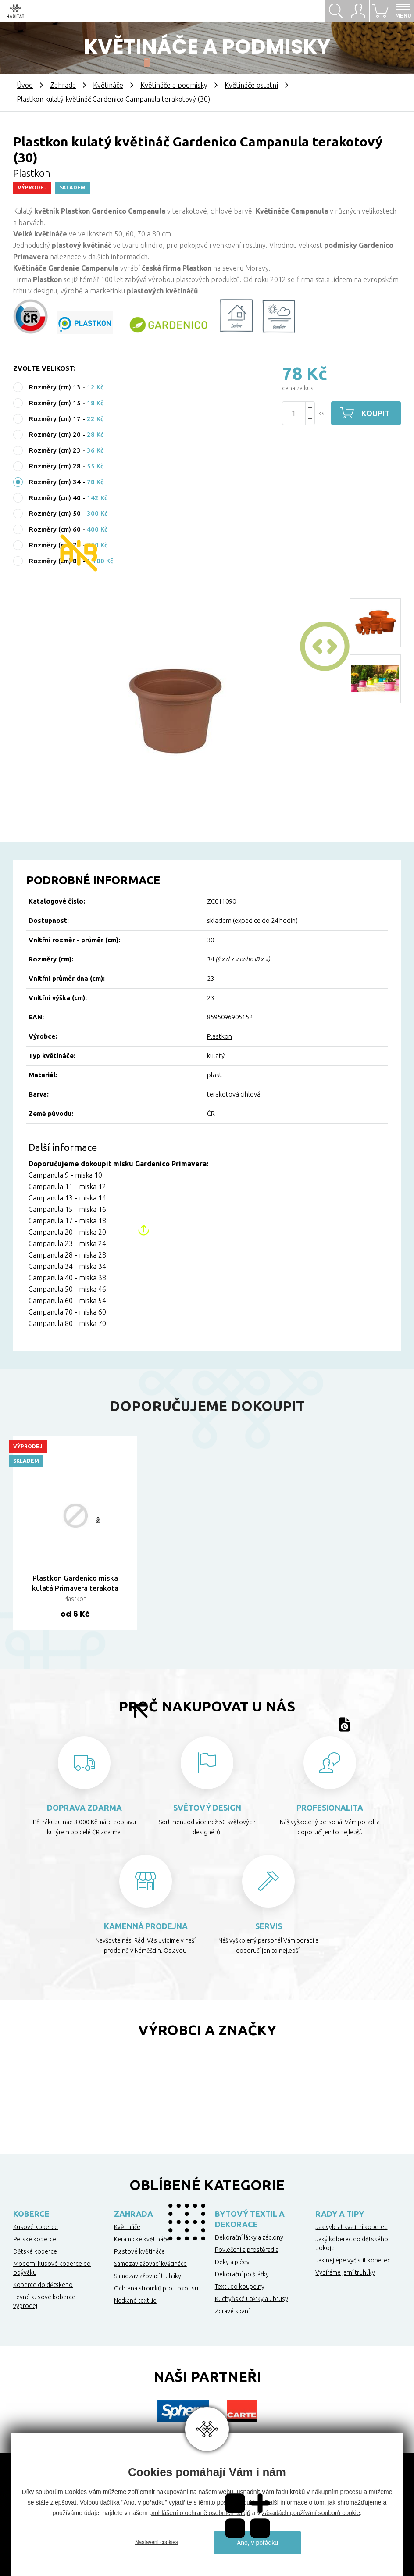  Describe the element at coordinates (141, 1711) in the screenshot. I see `navigate back to previous screen` at that location.